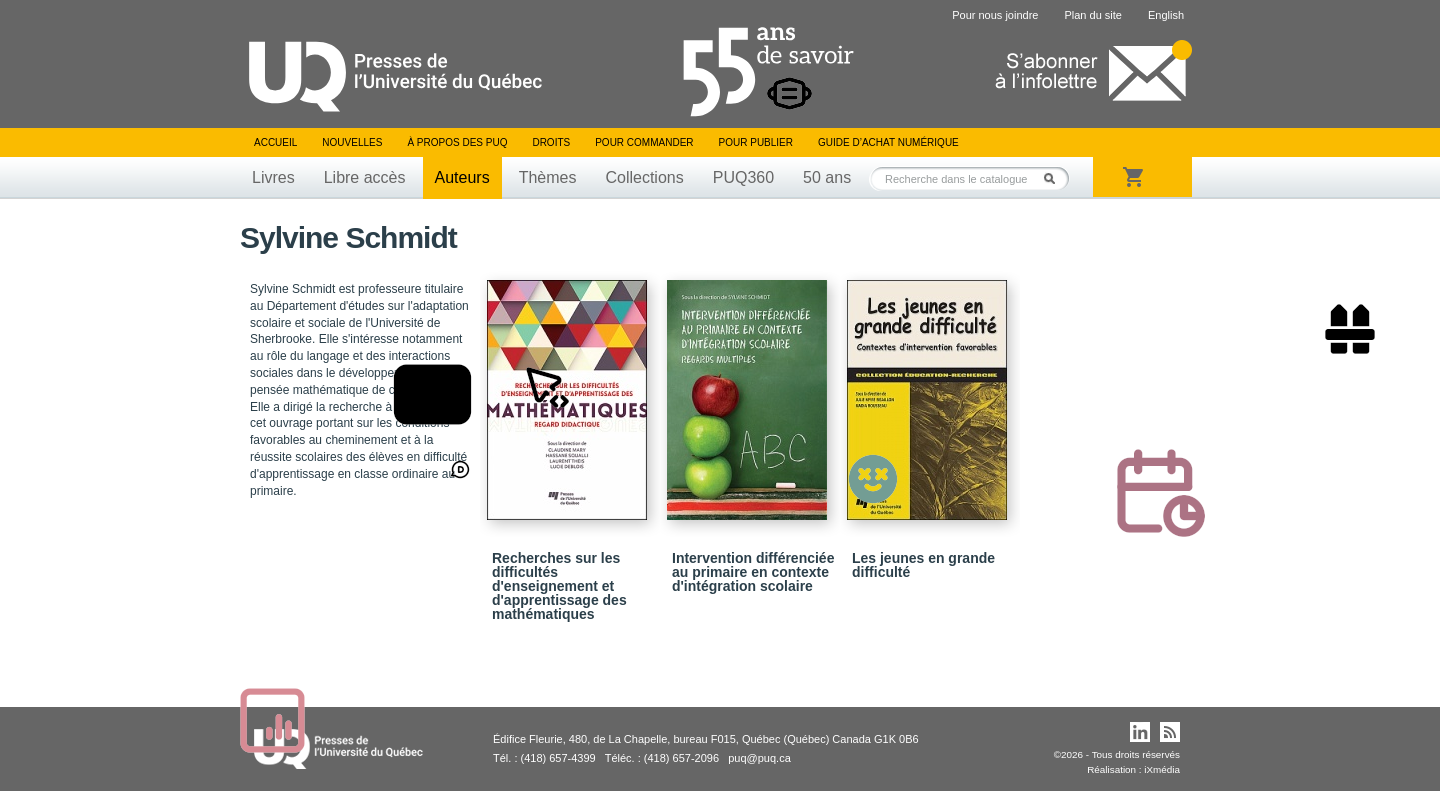 The image size is (1440, 791). I want to click on set image crop to 7:5 aspect ratio, so click(432, 394).